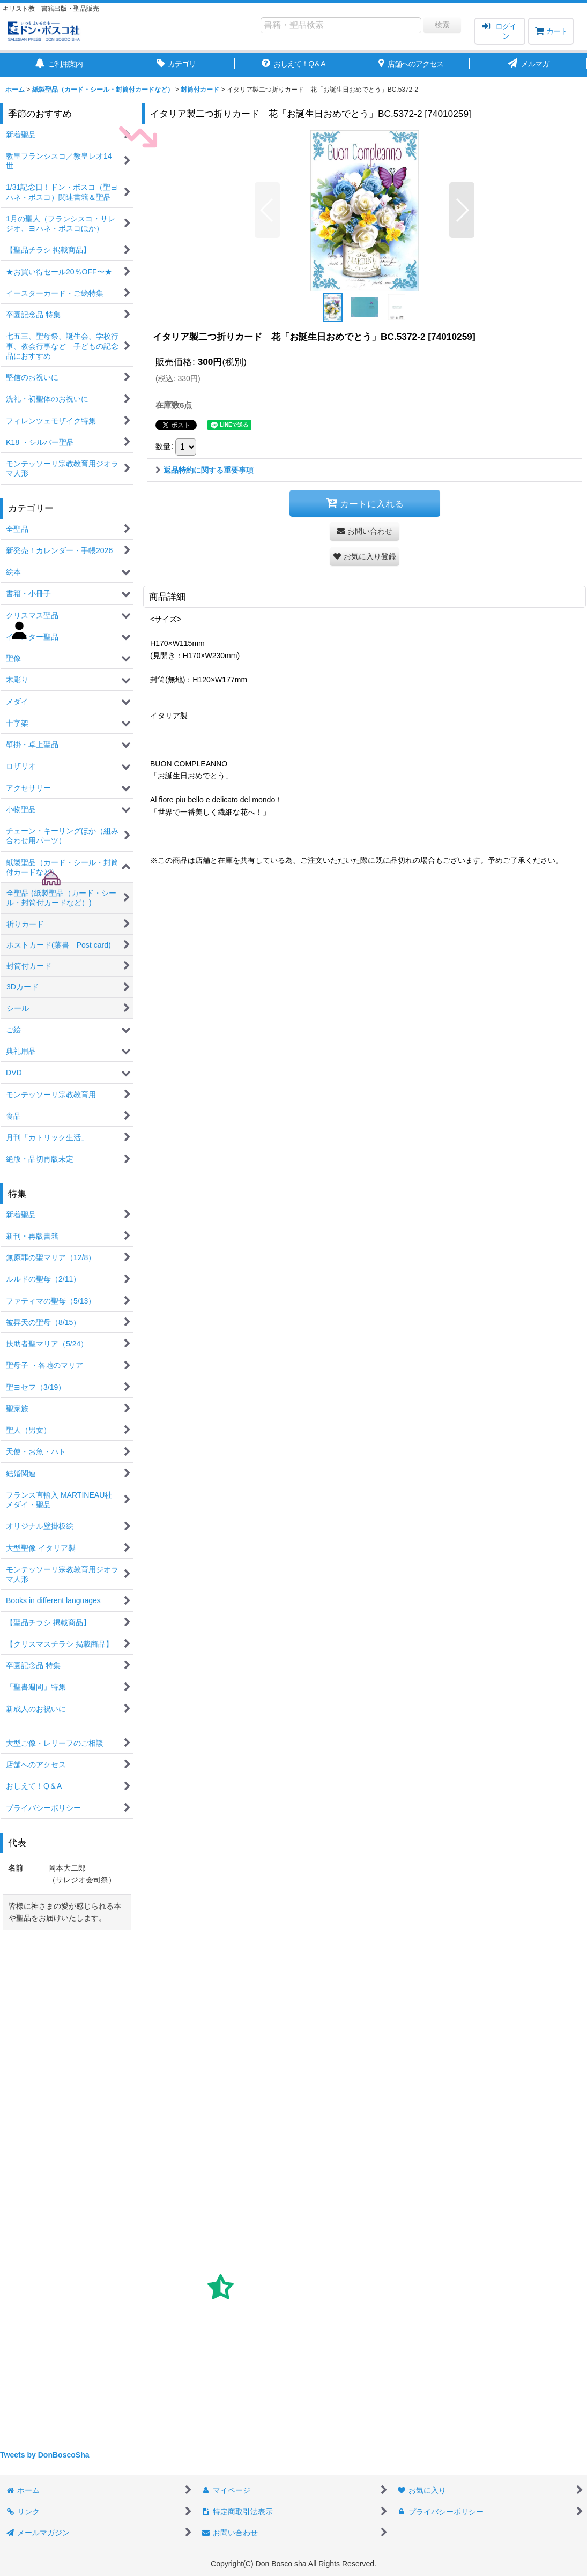 This screenshot has height=2576, width=587. Describe the element at coordinates (220, 2288) in the screenshot. I see `indicates a partial or half rating` at that location.